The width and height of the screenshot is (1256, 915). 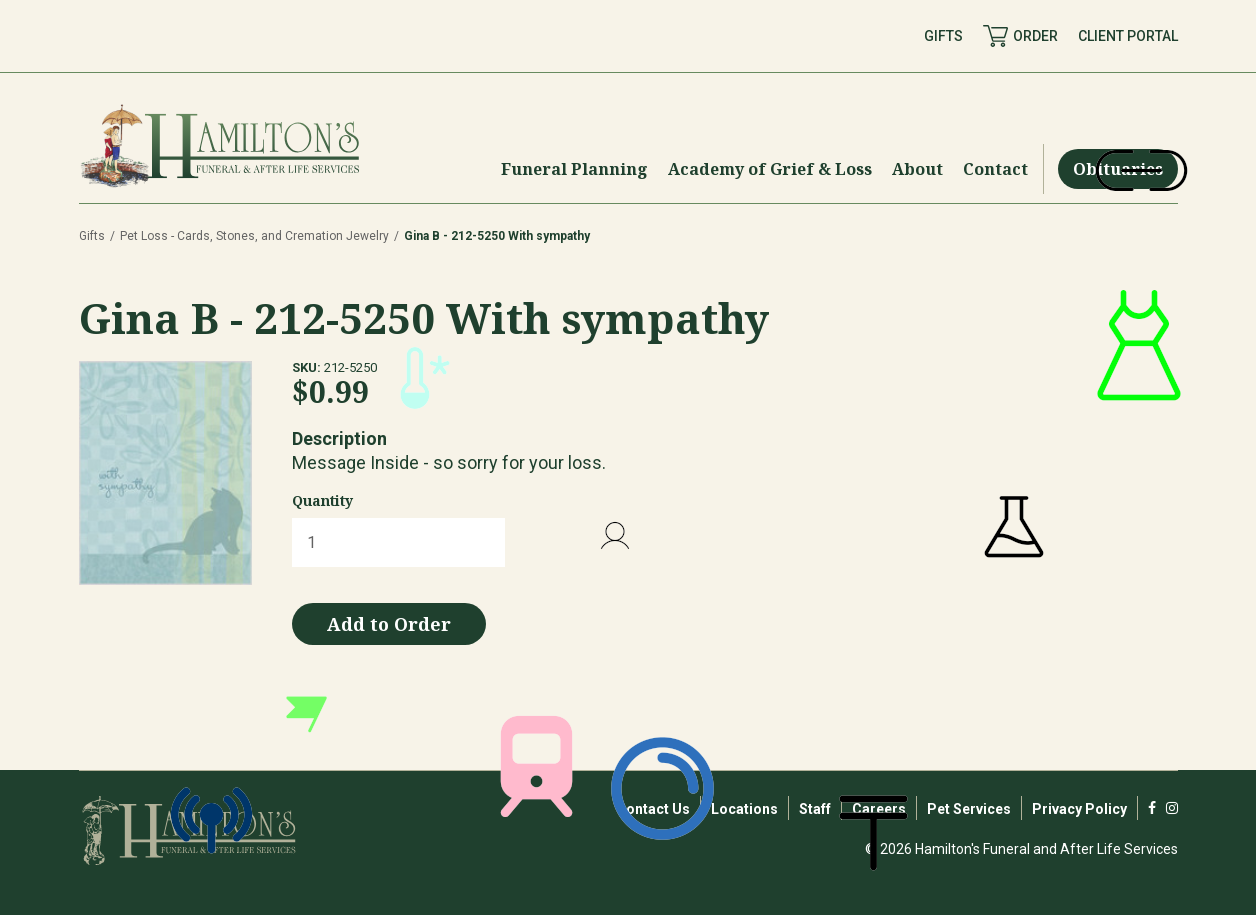 What do you see at coordinates (662, 788) in the screenshot?
I see `apply inner shadow effect to top-right corner` at bounding box center [662, 788].